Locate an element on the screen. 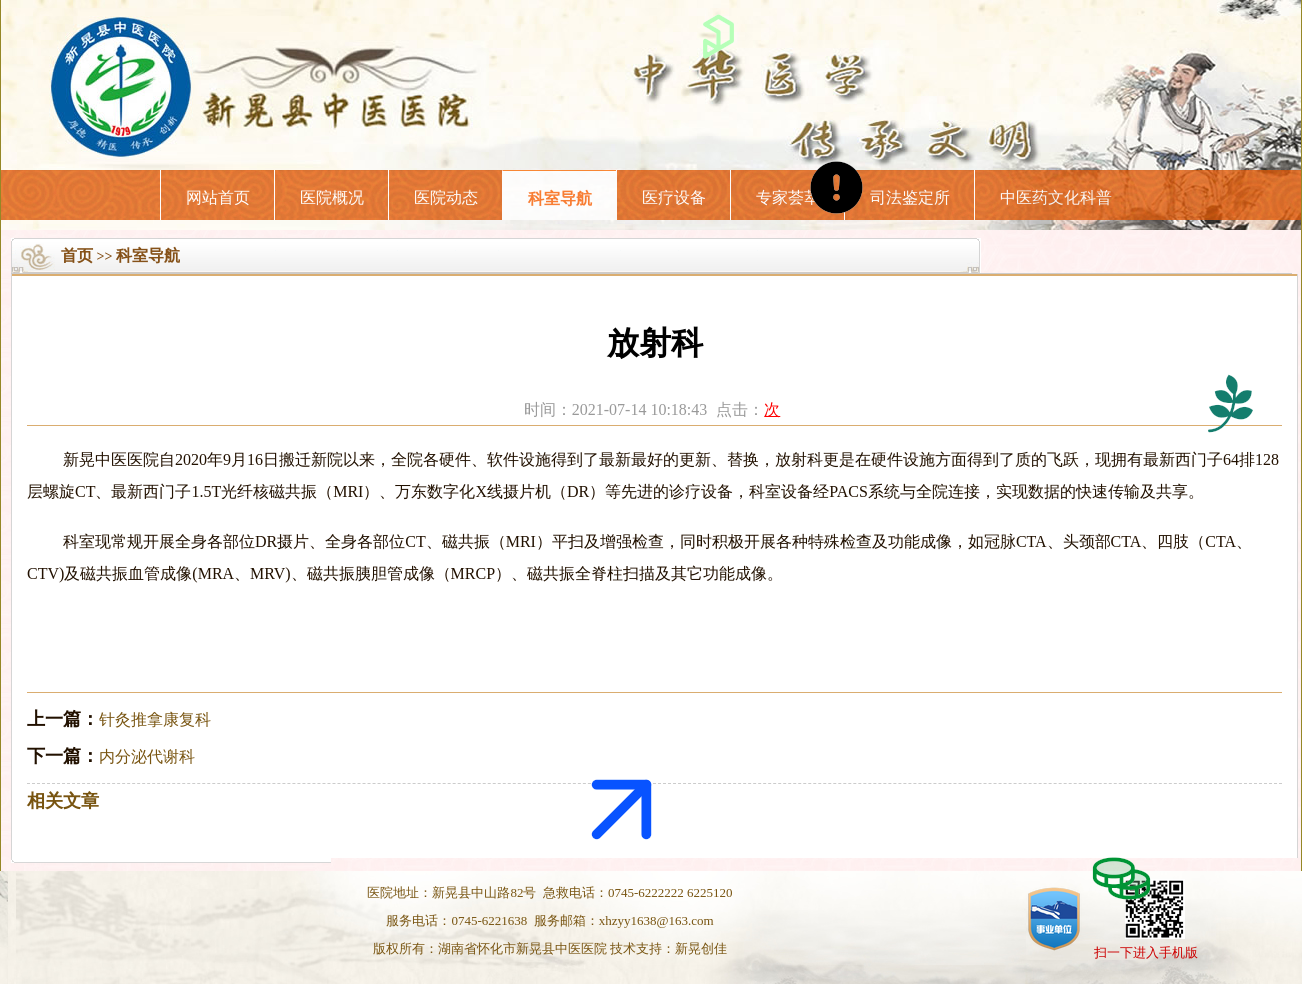 The image size is (1302, 984). open link in new tab or window is located at coordinates (621, 809).